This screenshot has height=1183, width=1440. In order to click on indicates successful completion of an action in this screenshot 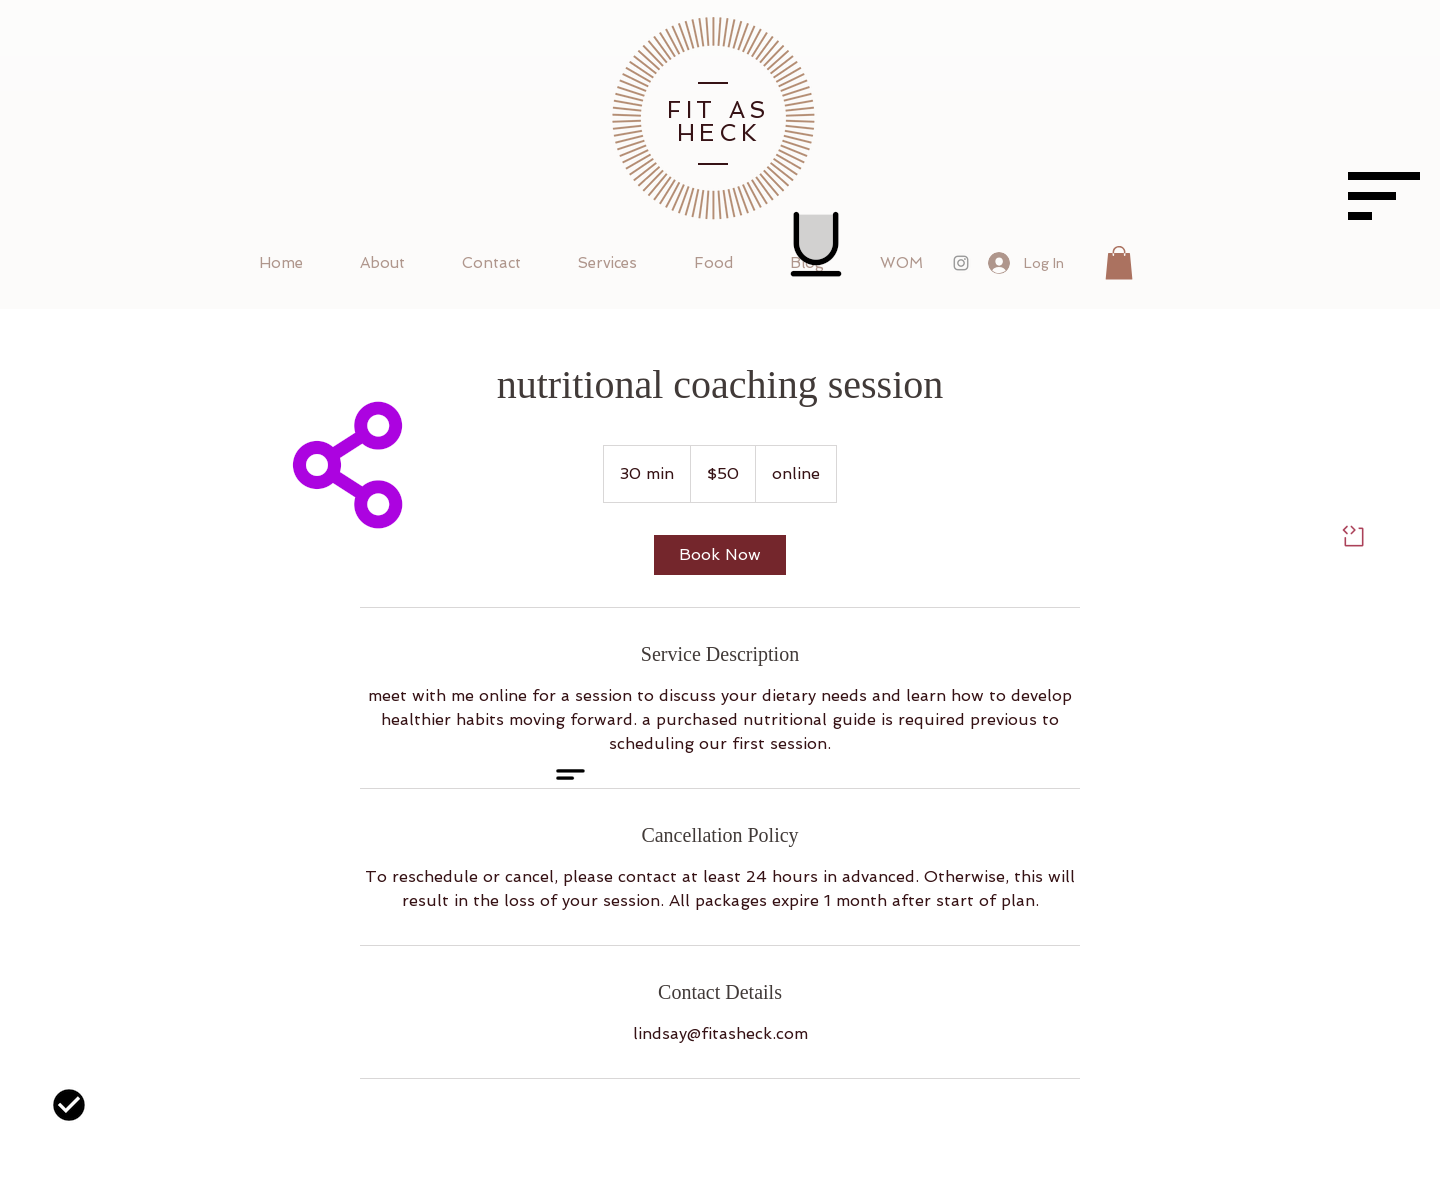, I will do `click(69, 1105)`.